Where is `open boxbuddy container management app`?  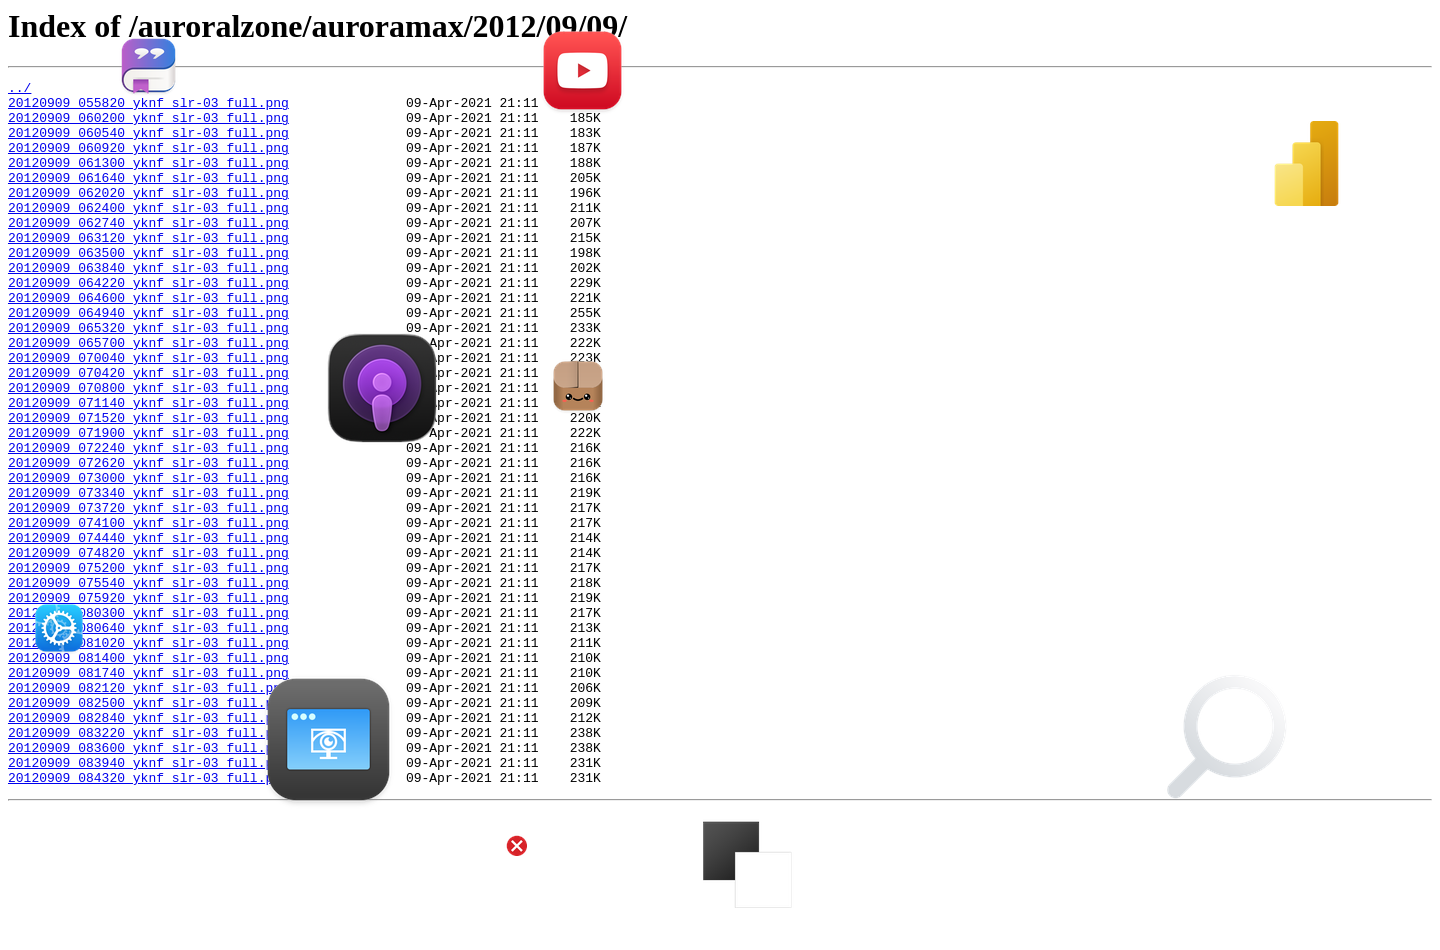
open boxbuddy container management app is located at coordinates (578, 386).